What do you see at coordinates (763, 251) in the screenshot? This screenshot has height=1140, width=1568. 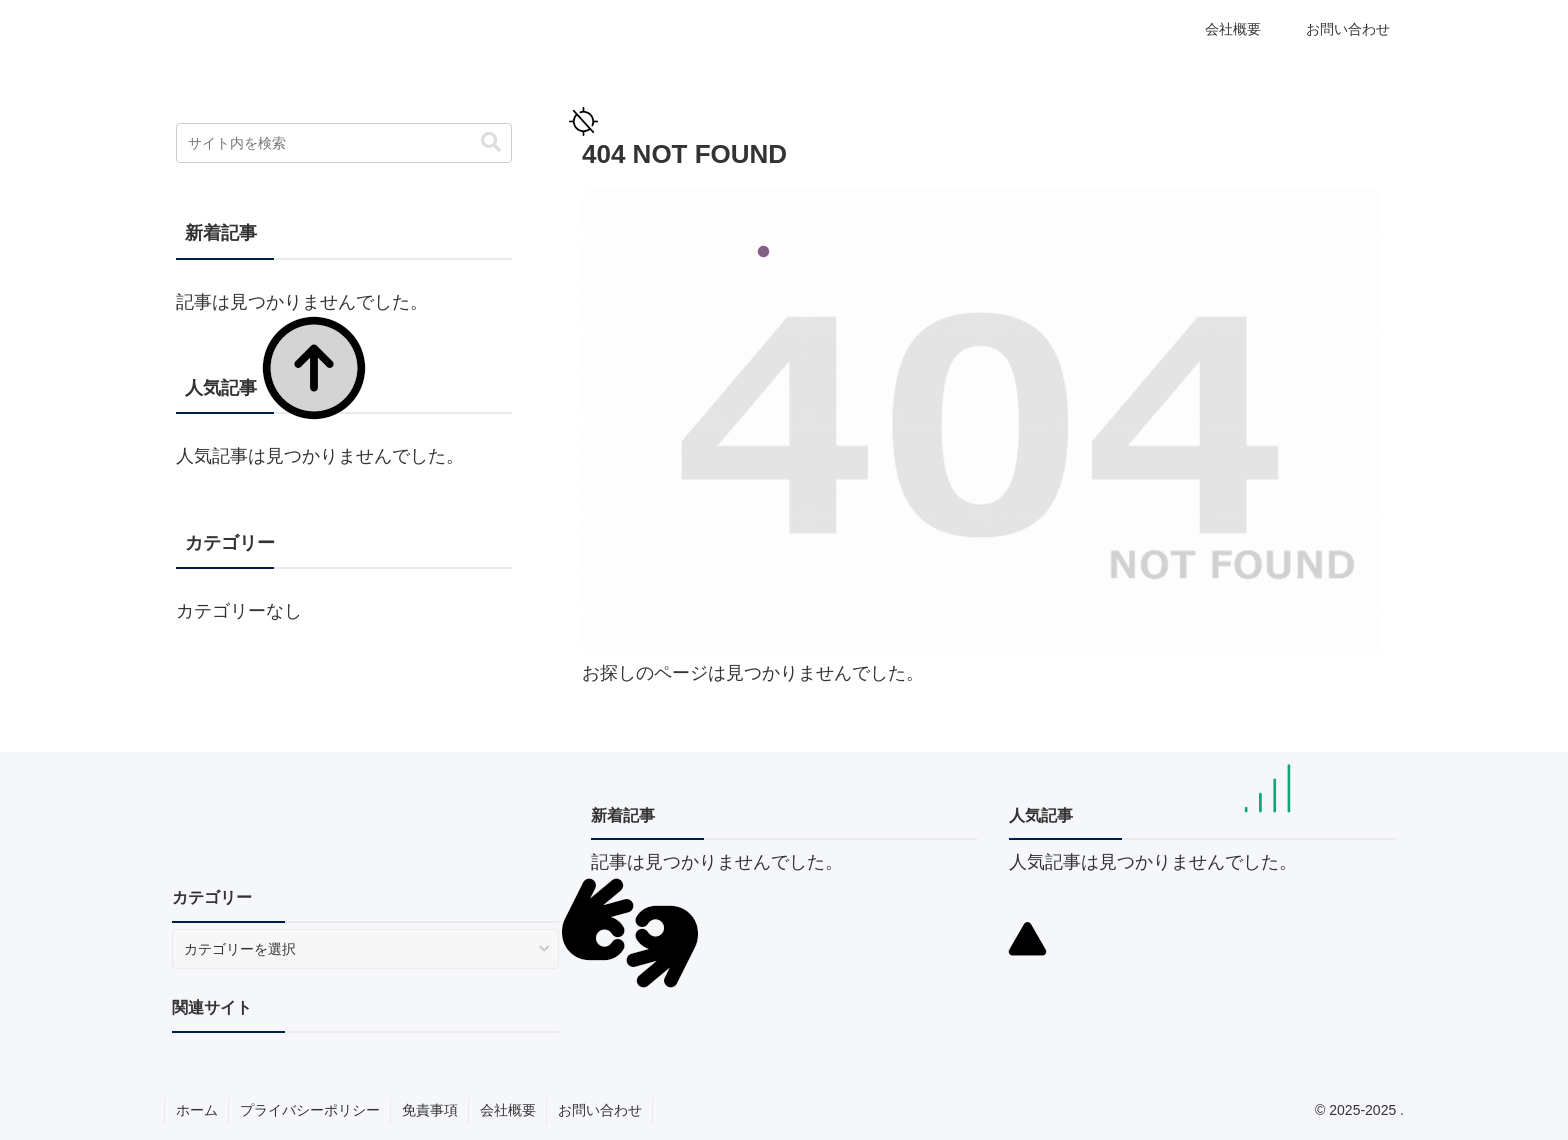 I see `indicates an unread notification or message` at bounding box center [763, 251].